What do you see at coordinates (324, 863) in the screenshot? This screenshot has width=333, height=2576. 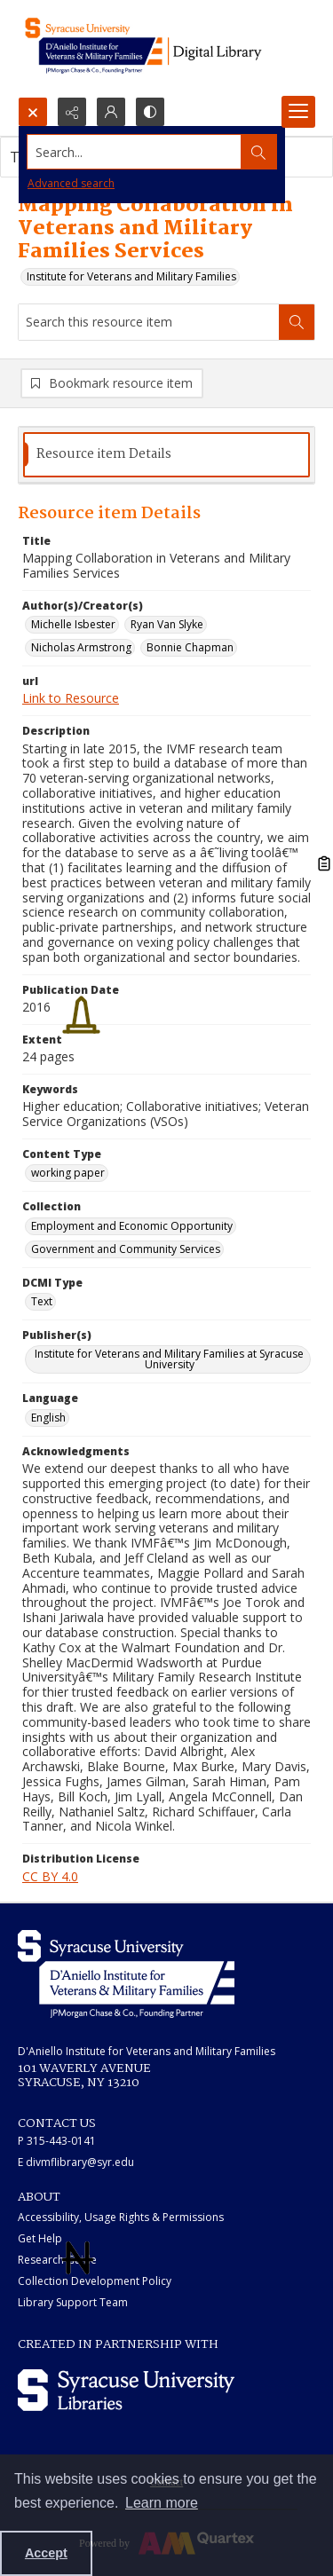 I see `view clipboard contents` at bounding box center [324, 863].